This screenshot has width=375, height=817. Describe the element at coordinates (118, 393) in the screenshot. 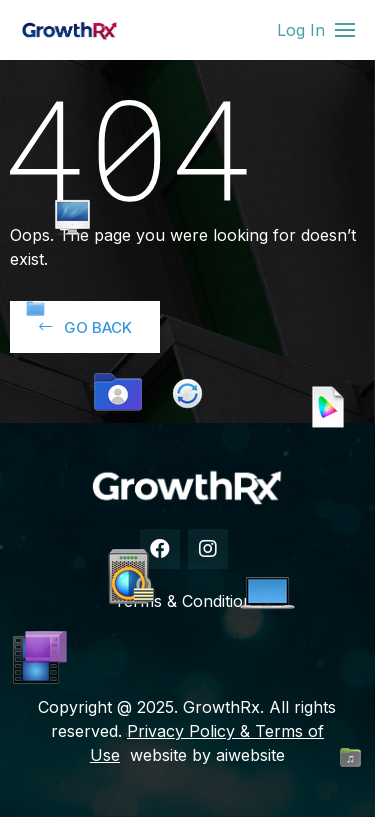

I see `open user profile folder` at that location.